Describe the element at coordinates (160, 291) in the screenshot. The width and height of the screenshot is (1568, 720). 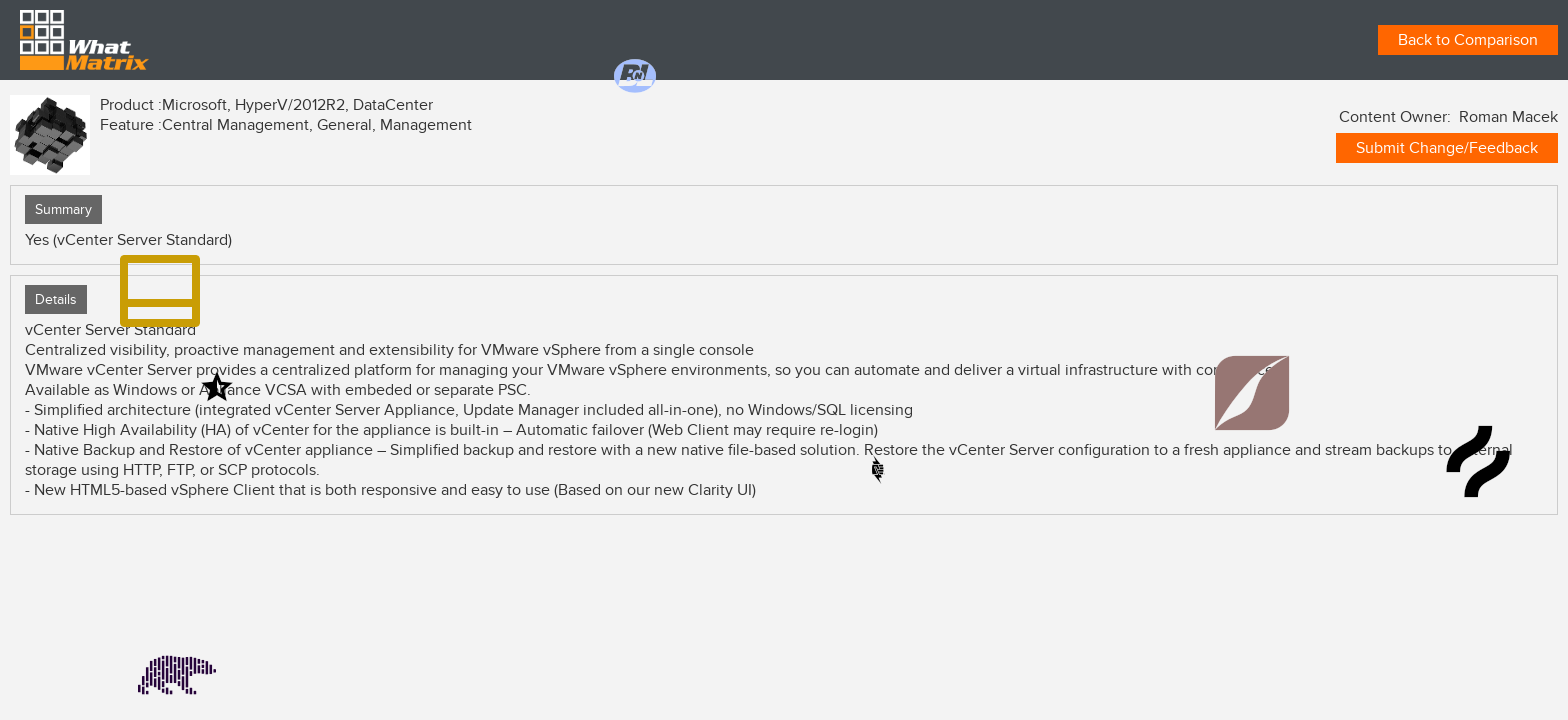
I see `switch to bottom panel layout` at that location.